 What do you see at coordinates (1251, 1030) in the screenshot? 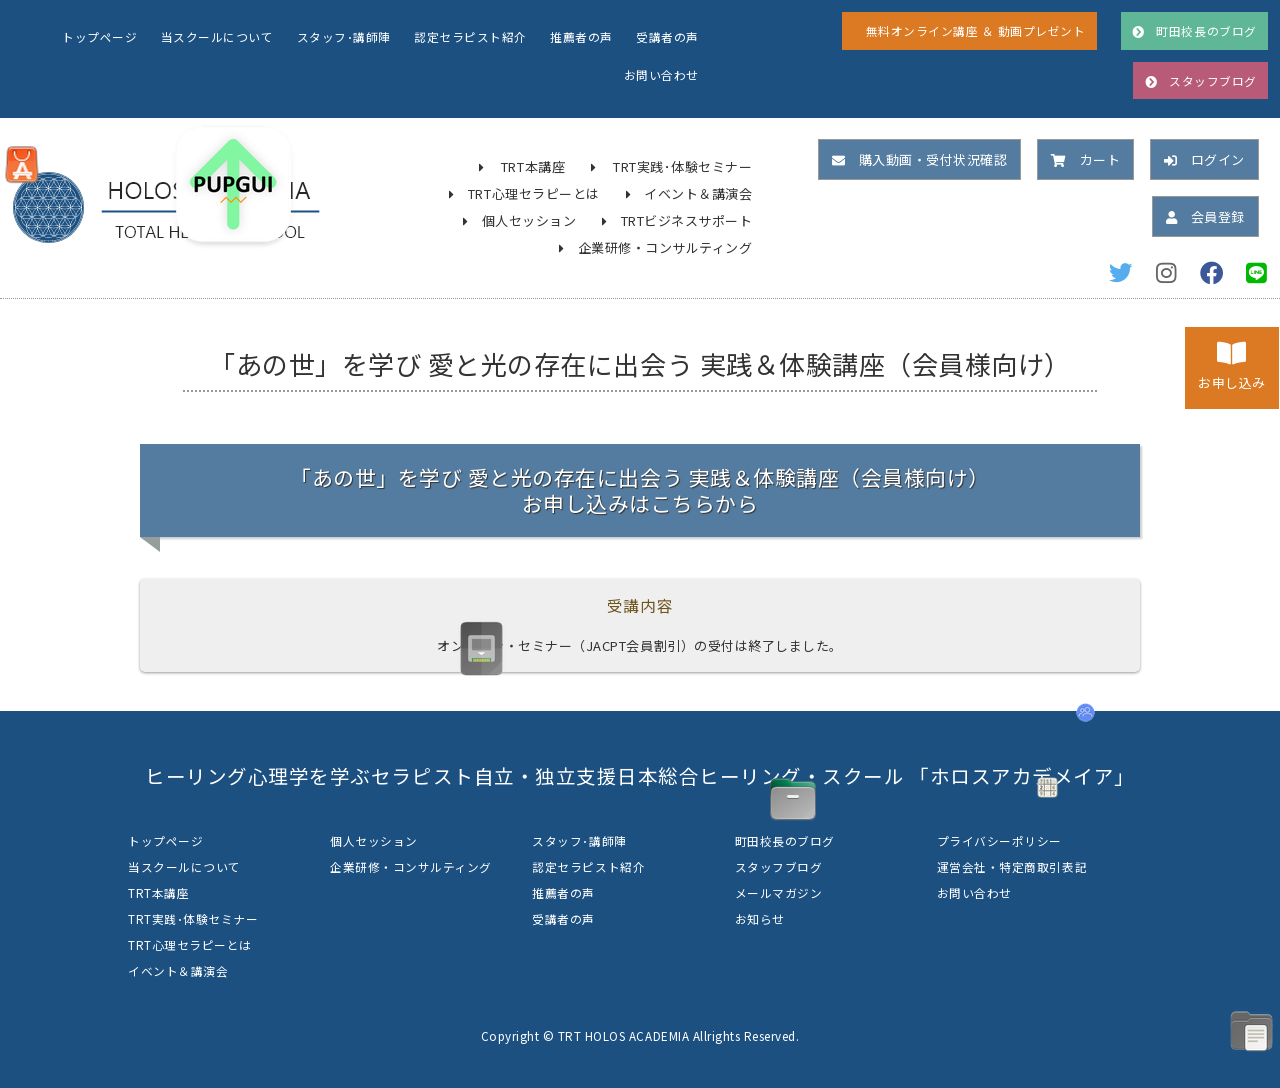
I see `open a document from file browser` at bounding box center [1251, 1030].